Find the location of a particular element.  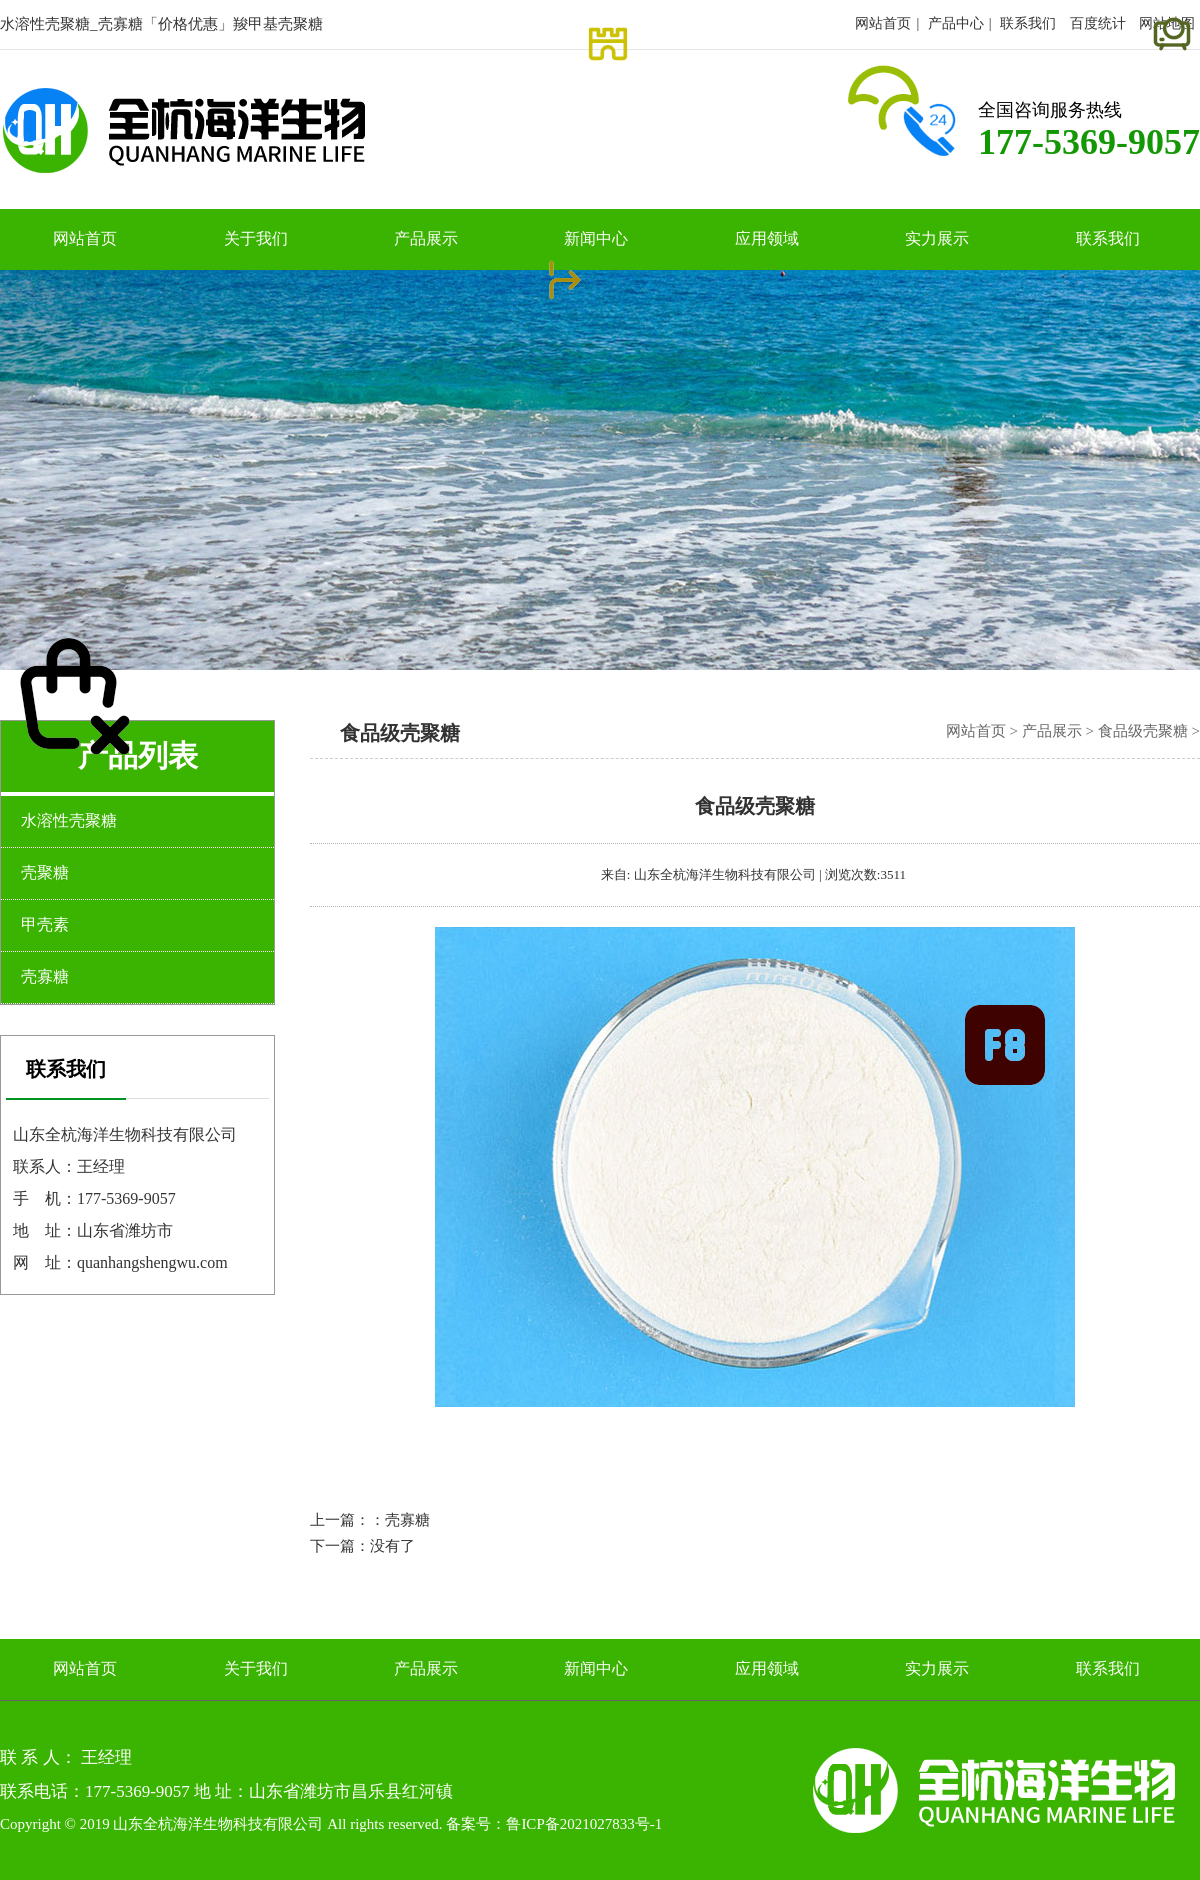

connect to a projector device is located at coordinates (1172, 34).